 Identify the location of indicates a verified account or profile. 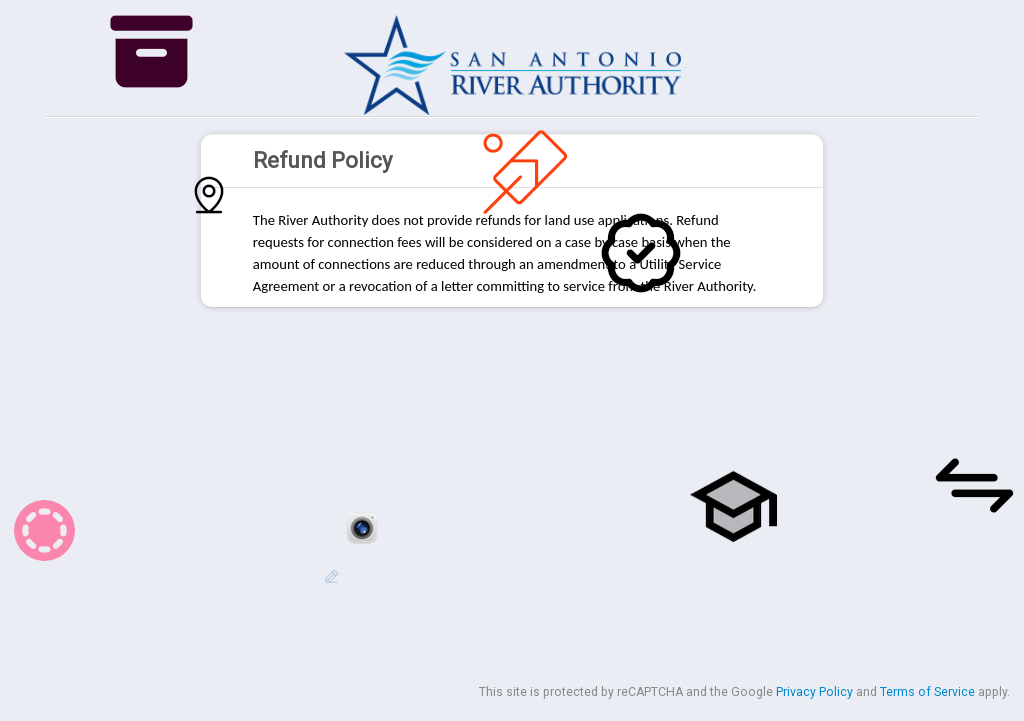
(641, 253).